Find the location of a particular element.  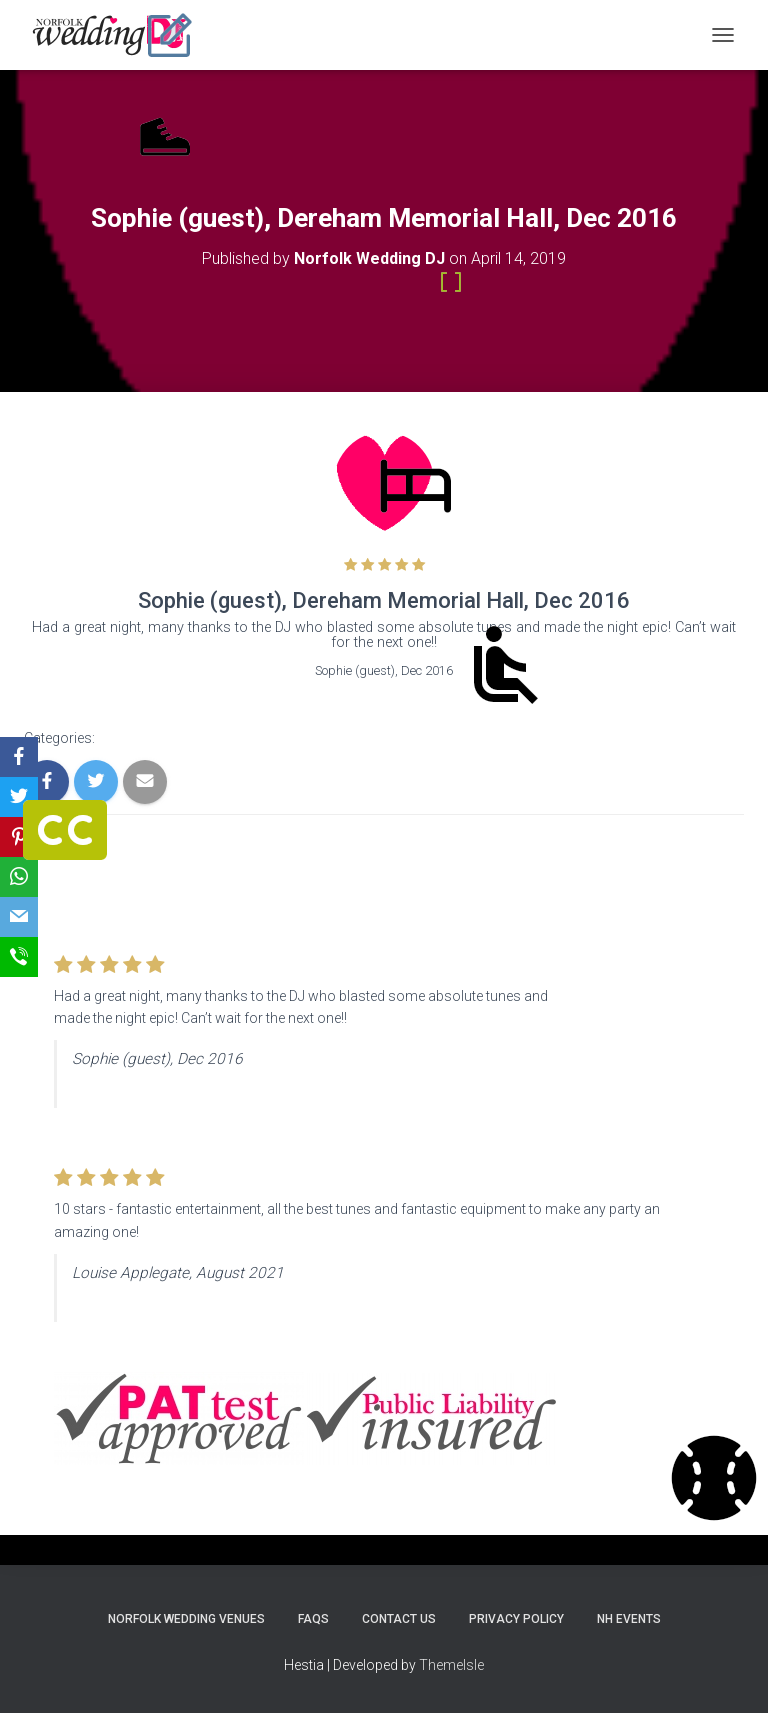

indicates standard seat recline position is located at coordinates (506, 666).